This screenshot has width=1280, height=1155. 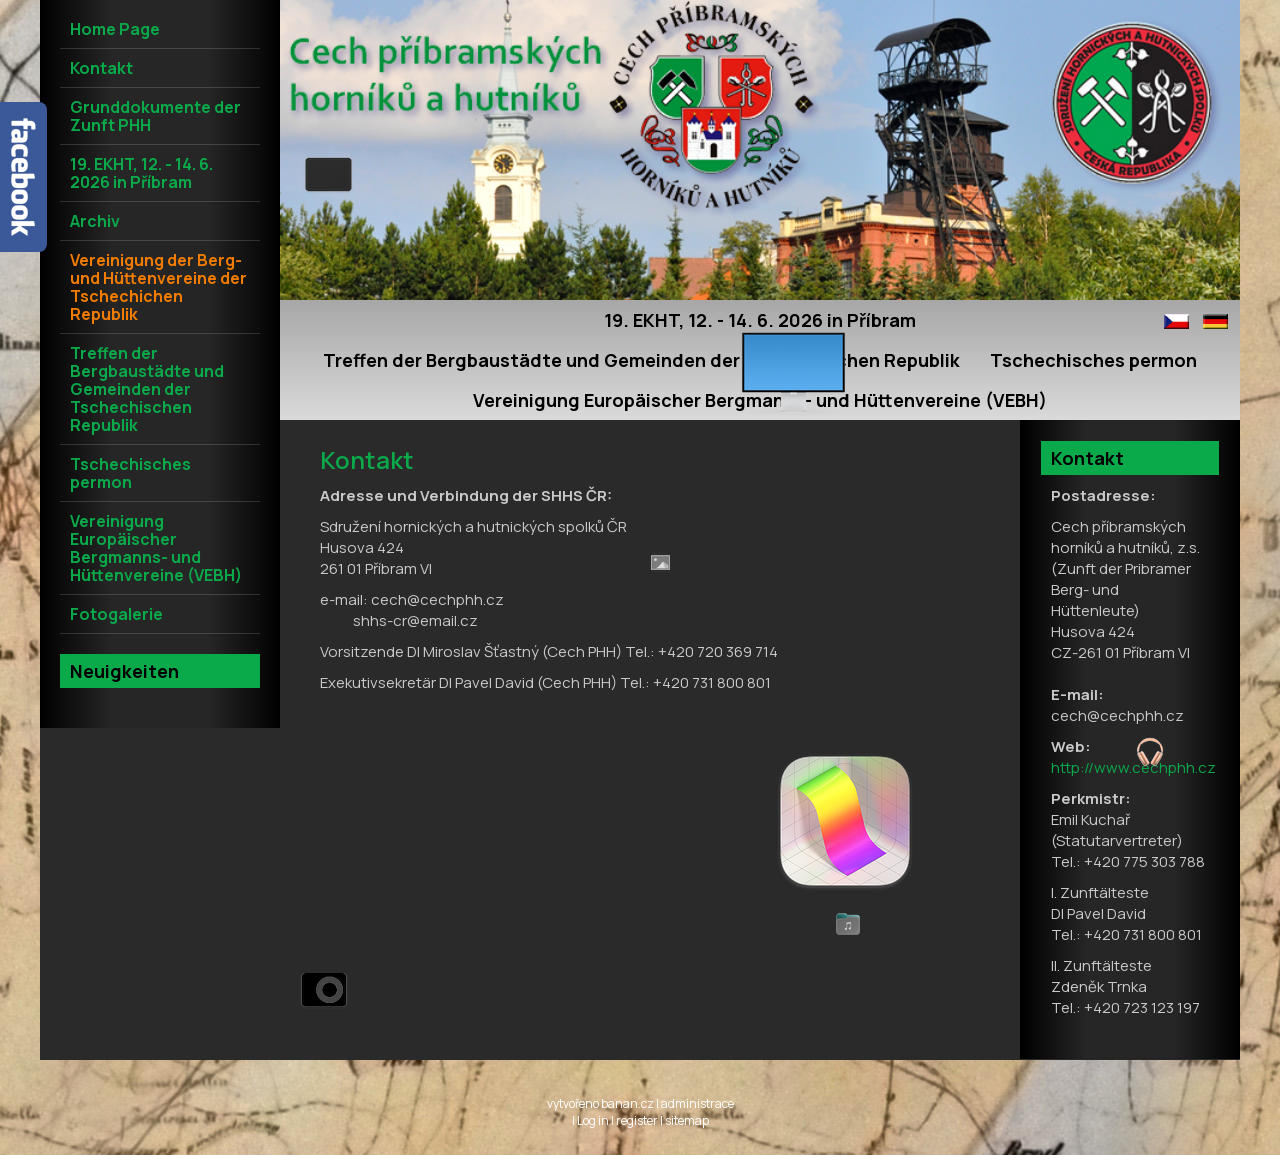 I want to click on ipod shuffle device in sidebar, so click(x=324, y=988).